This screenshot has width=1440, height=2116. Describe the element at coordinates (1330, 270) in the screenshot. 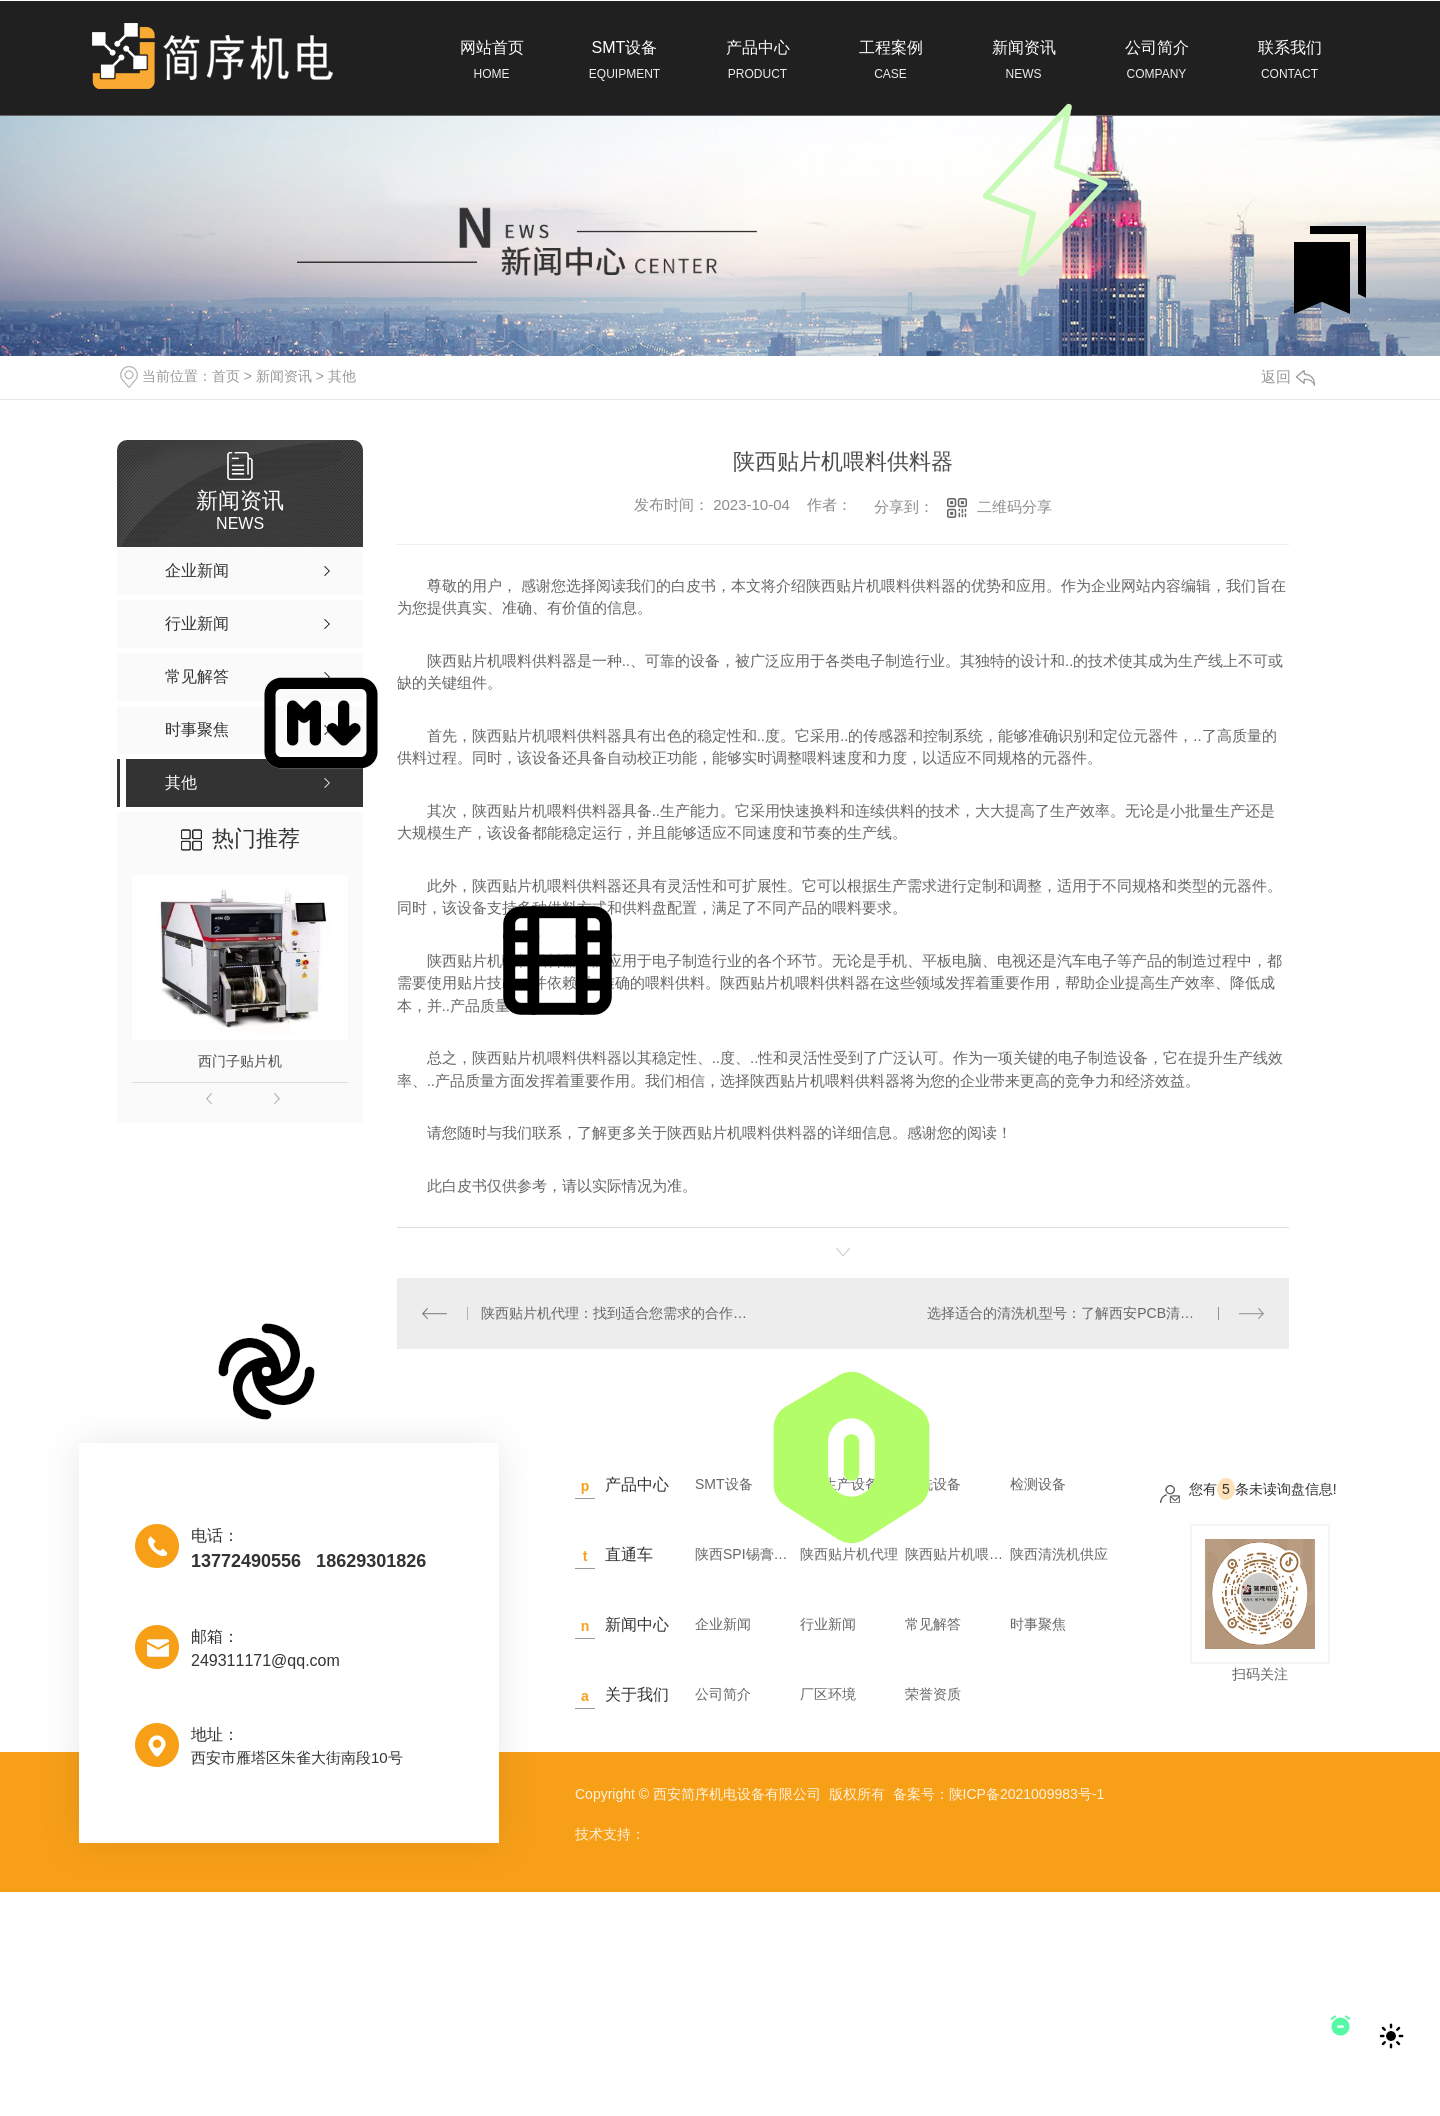

I see `view your saved bookmarks` at that location.